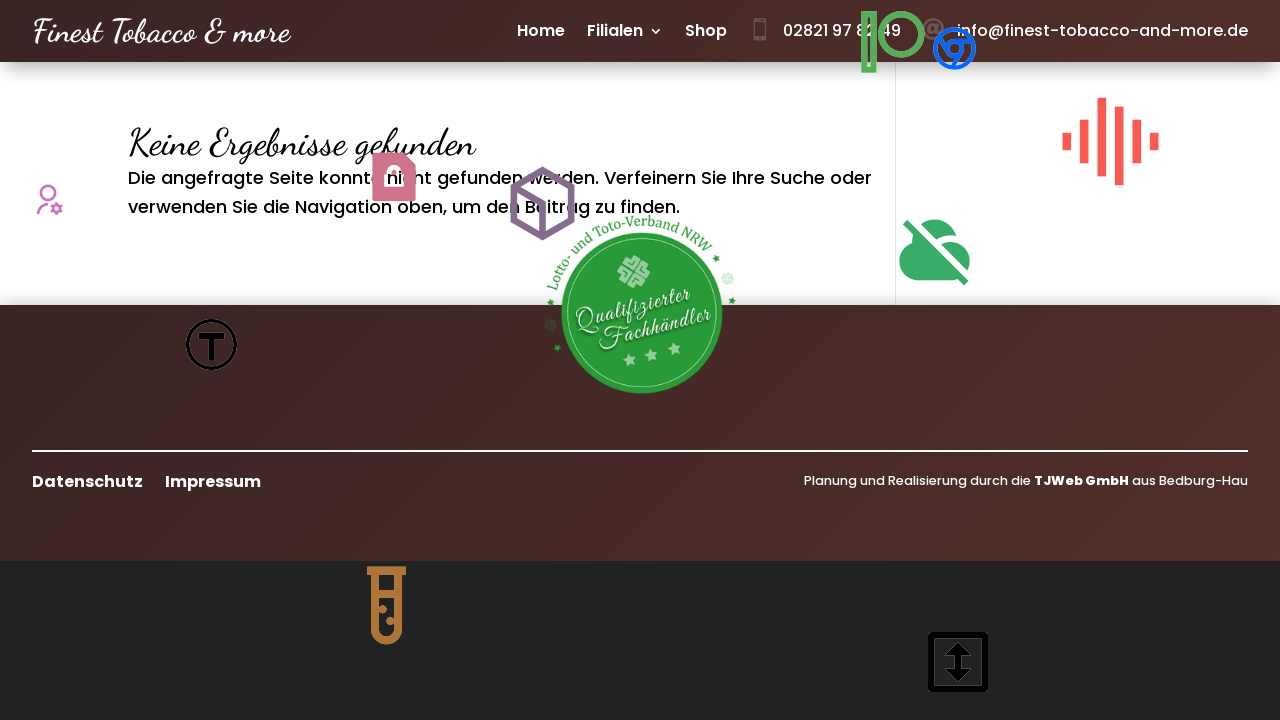 The height and width of the screenshot is (720, 1280). What do you see at coordinates (48, 200) in the screenshot?
I see `access user account settings` at bounding box center [48, 200].